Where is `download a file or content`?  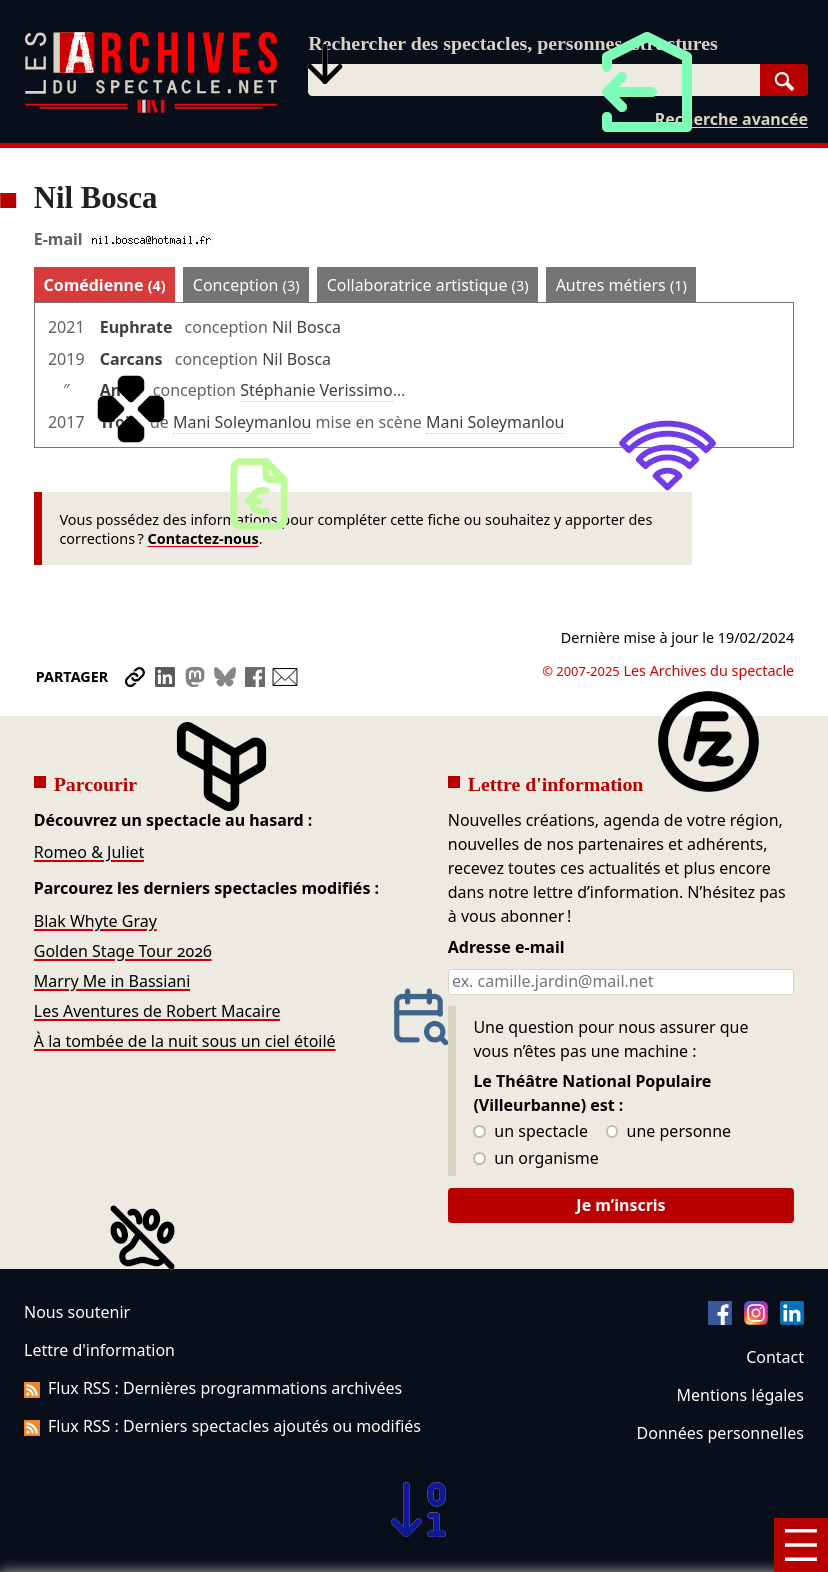 download a file or content is located at coordinates (325, 64).